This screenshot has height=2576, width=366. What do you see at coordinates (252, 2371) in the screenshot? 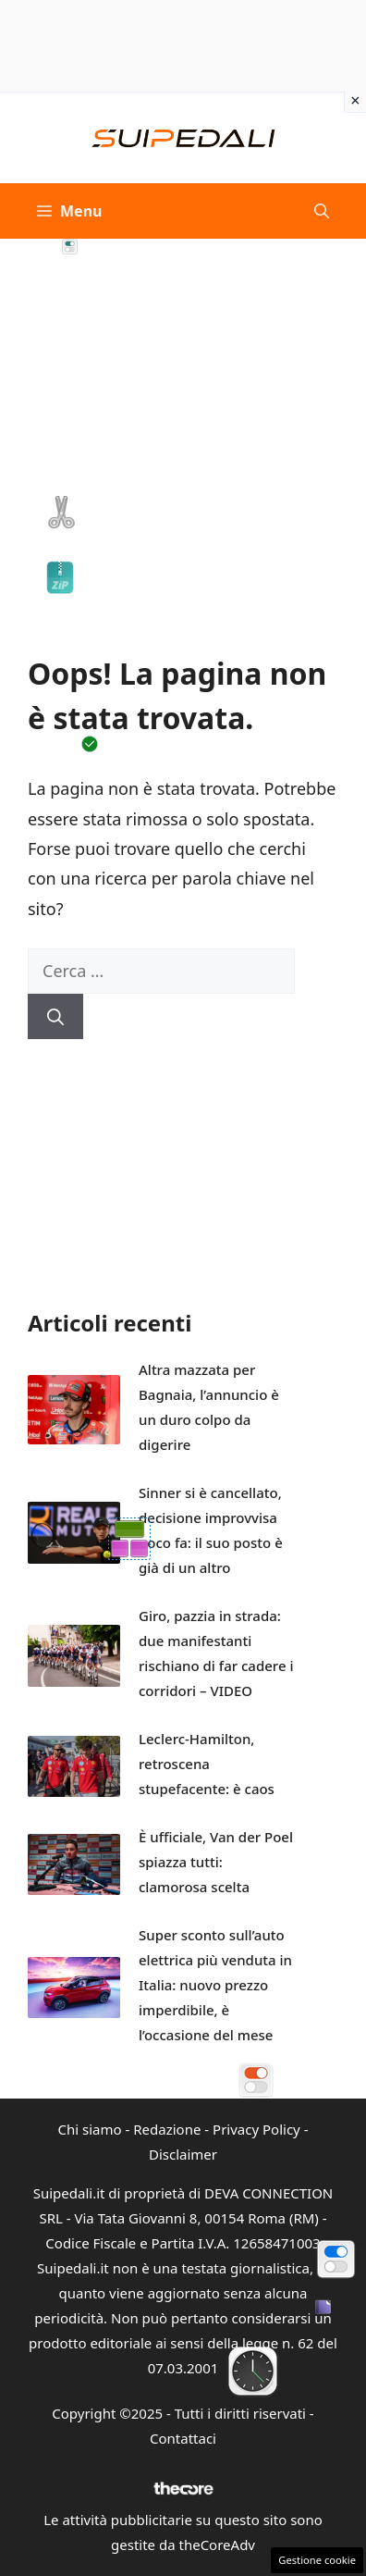
I see `open go for it productivity app` at bounding box center [252, 2371].